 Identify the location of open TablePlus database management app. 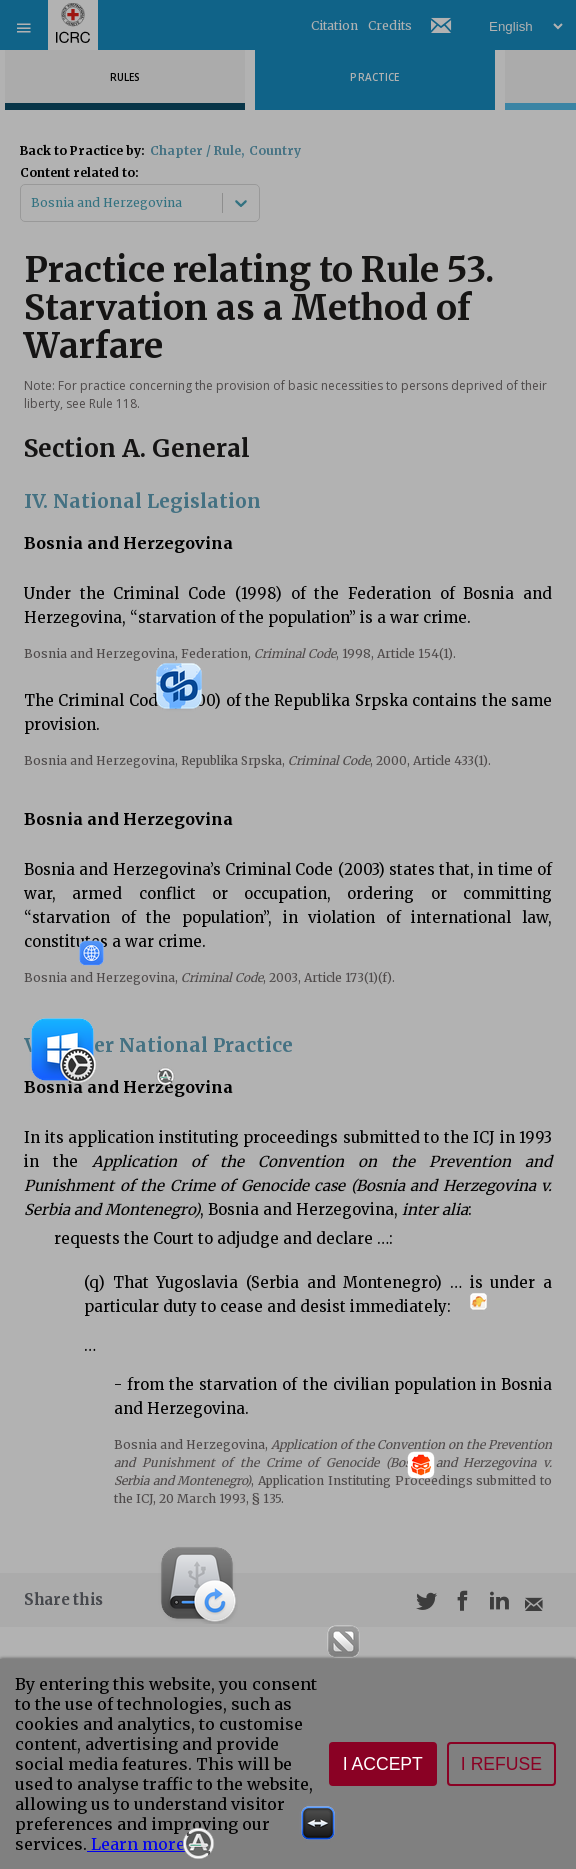
(478, 1301).